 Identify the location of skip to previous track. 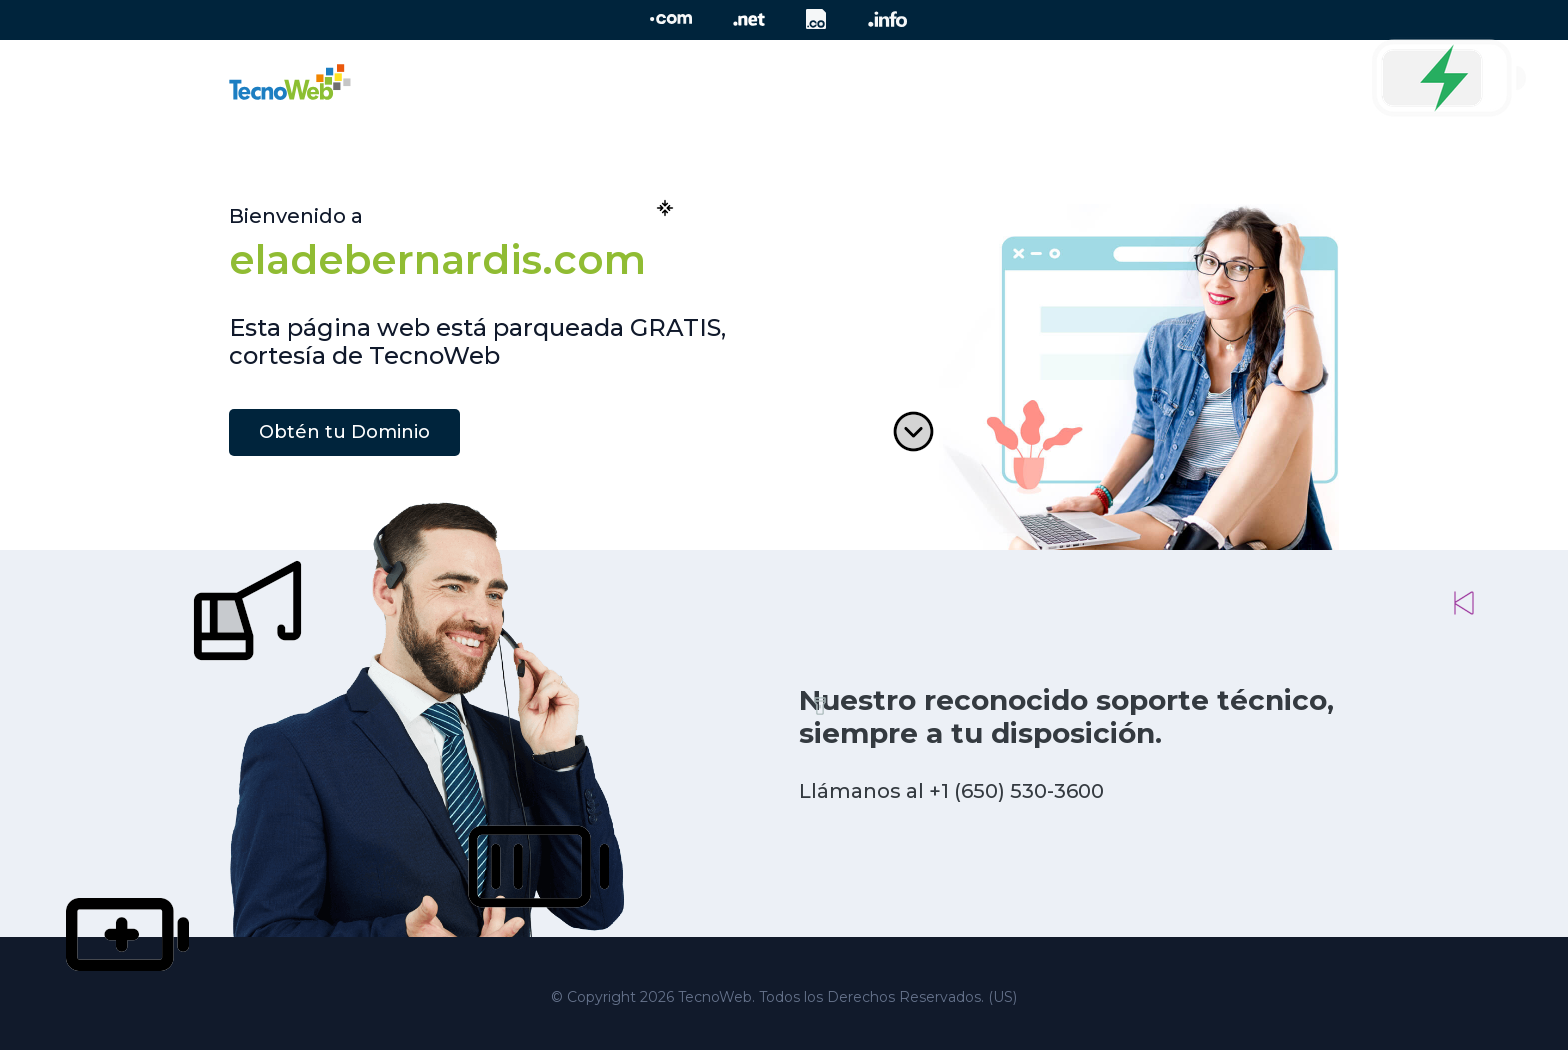
(1464, 603).